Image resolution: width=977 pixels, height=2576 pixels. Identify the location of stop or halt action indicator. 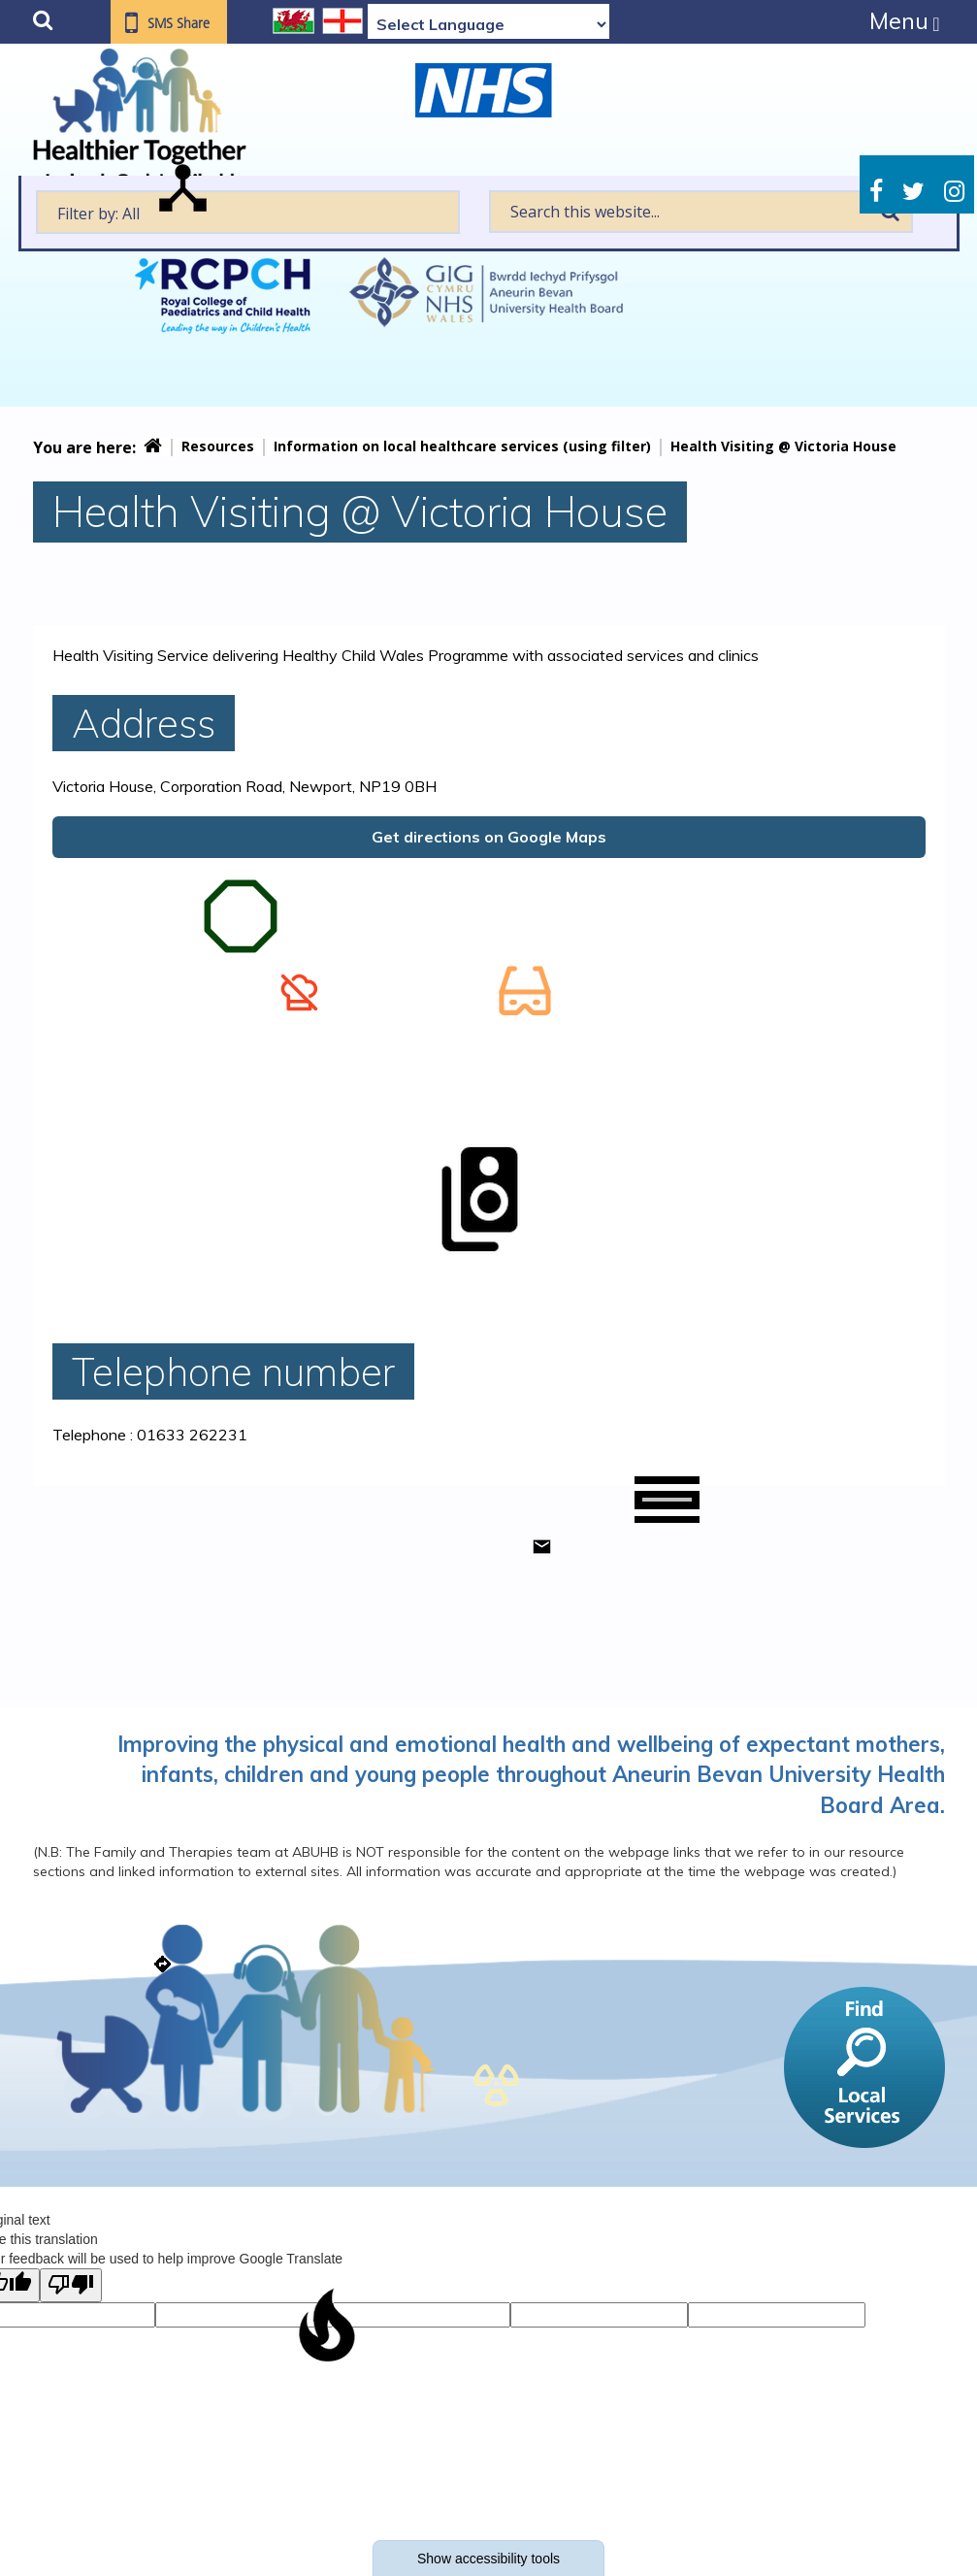
(241, 916).